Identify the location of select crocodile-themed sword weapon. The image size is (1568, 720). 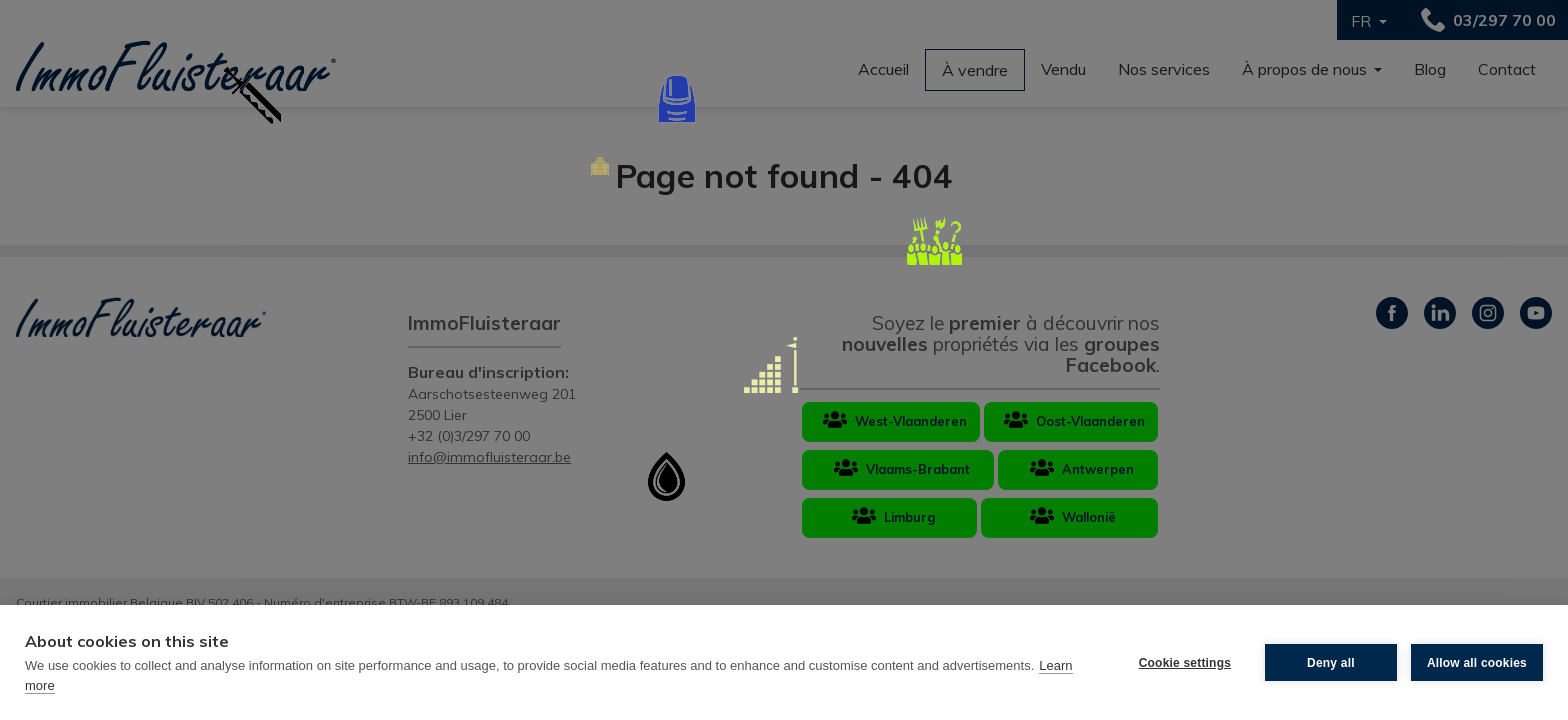
(252, 95).